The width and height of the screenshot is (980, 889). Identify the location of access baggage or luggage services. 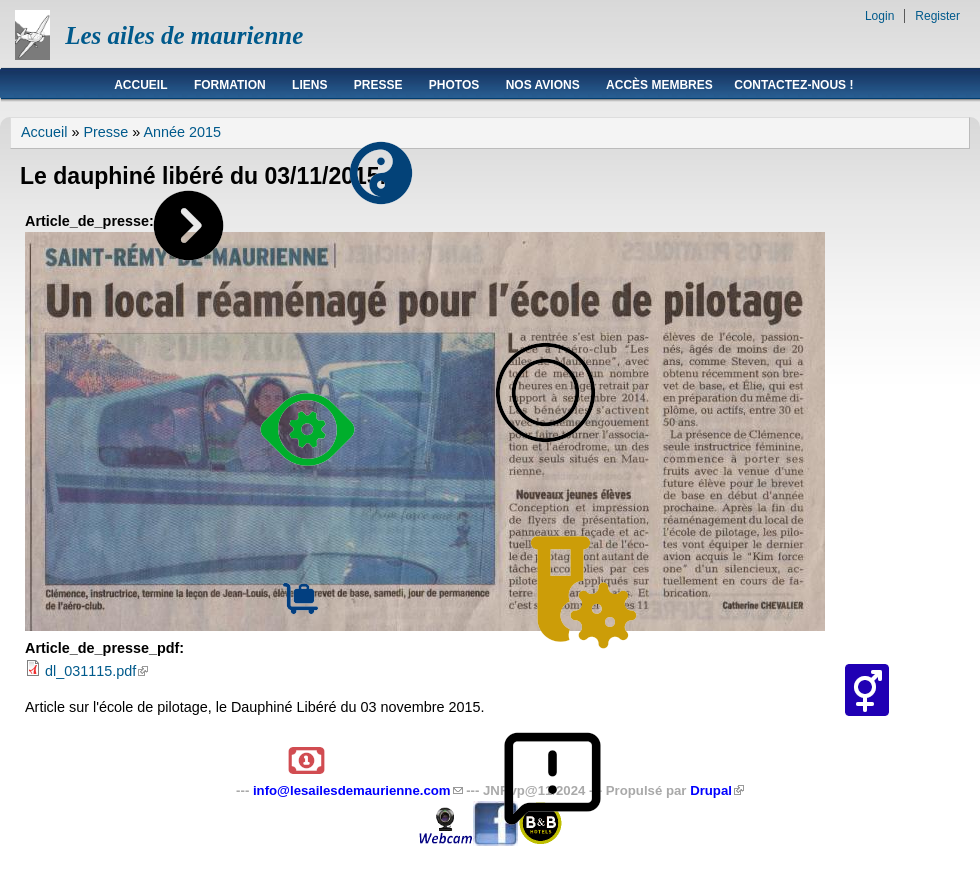
(300, 598).